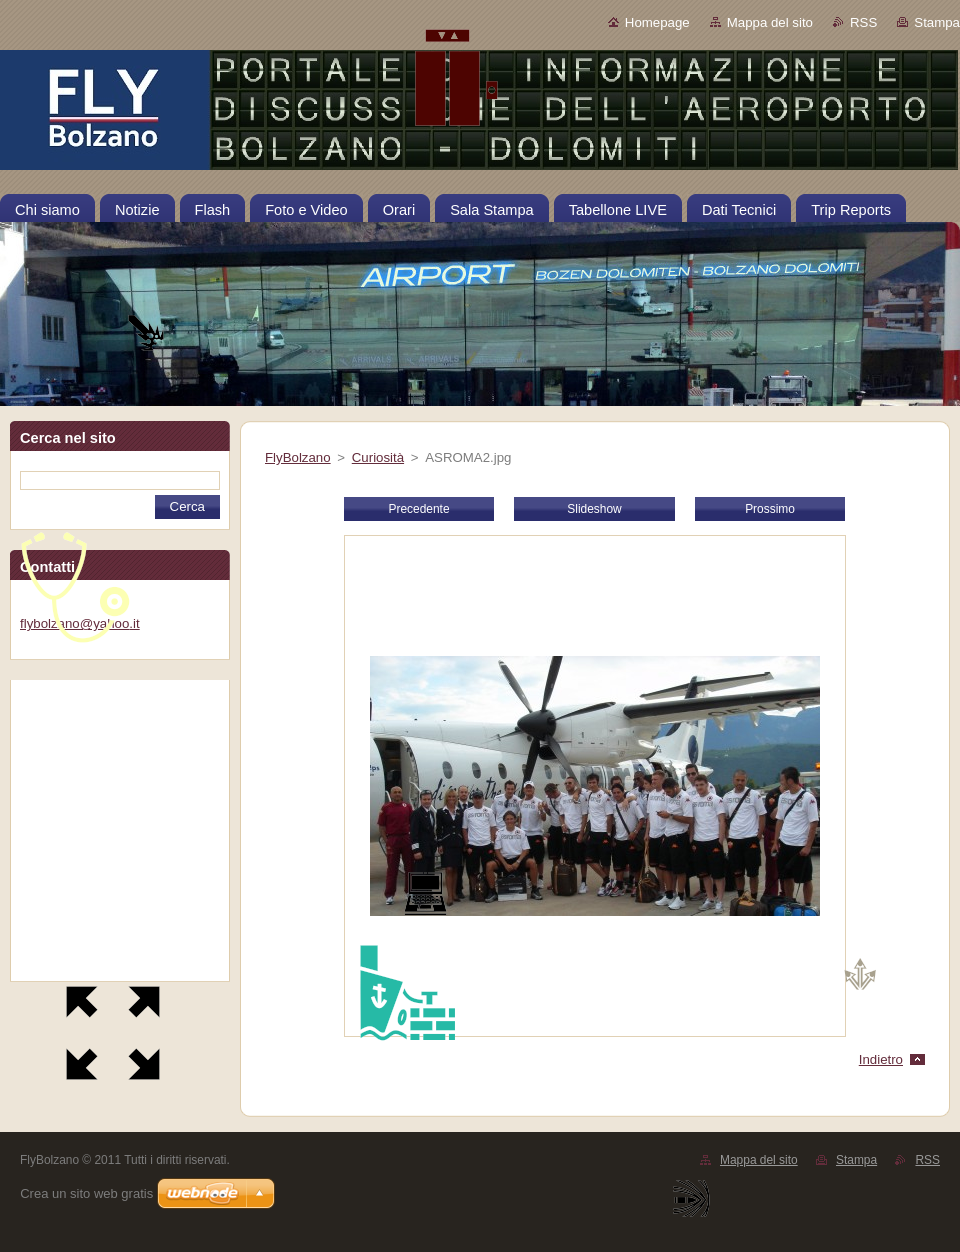 The height and width of the screenshot is (1252, 960). What do you see at coordinates (860, 974) in the screenshot?
I see `indicates branching paths or multiple outcomes` at bounding box center [860, 974].